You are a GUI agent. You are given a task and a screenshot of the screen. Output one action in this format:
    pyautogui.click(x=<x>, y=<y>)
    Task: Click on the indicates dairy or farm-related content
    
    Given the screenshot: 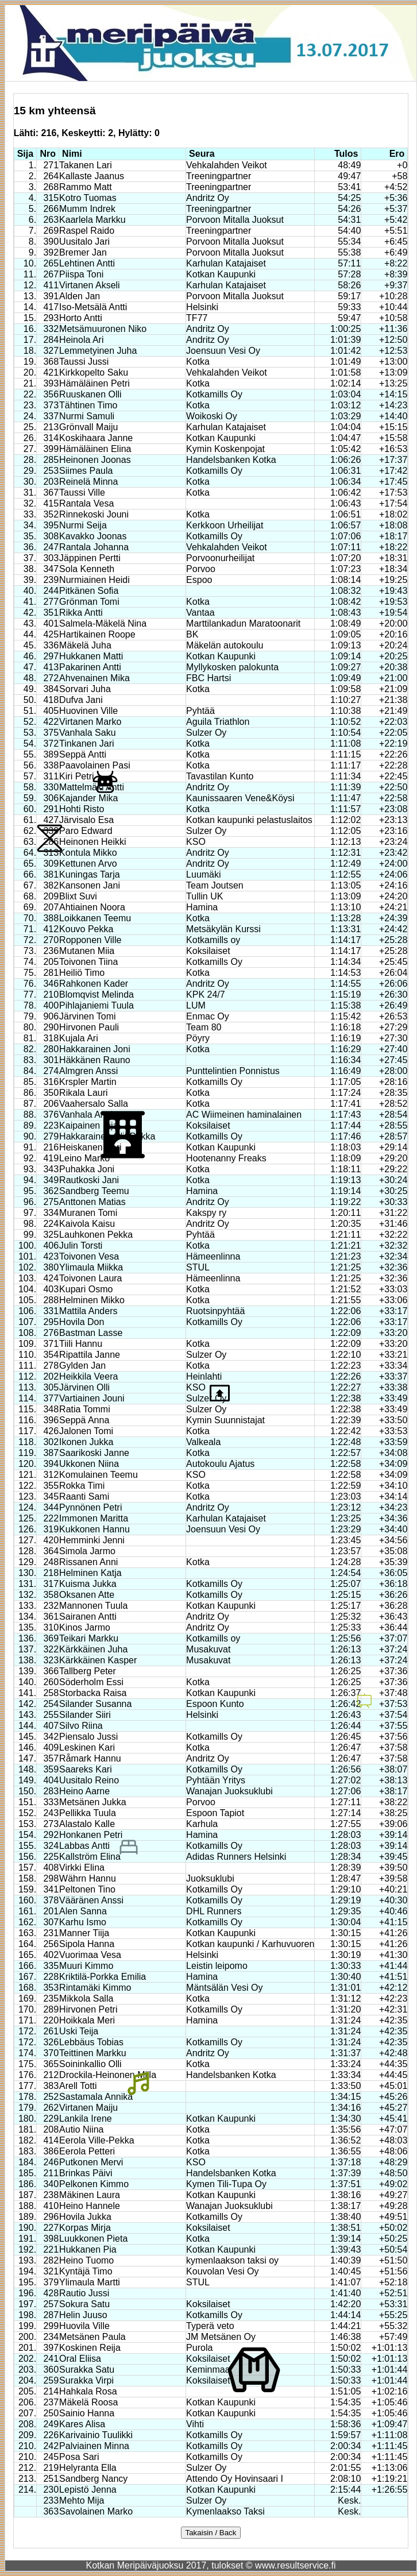 What is the action you would take?
    pyautogui.click(x=105, y=782)
    